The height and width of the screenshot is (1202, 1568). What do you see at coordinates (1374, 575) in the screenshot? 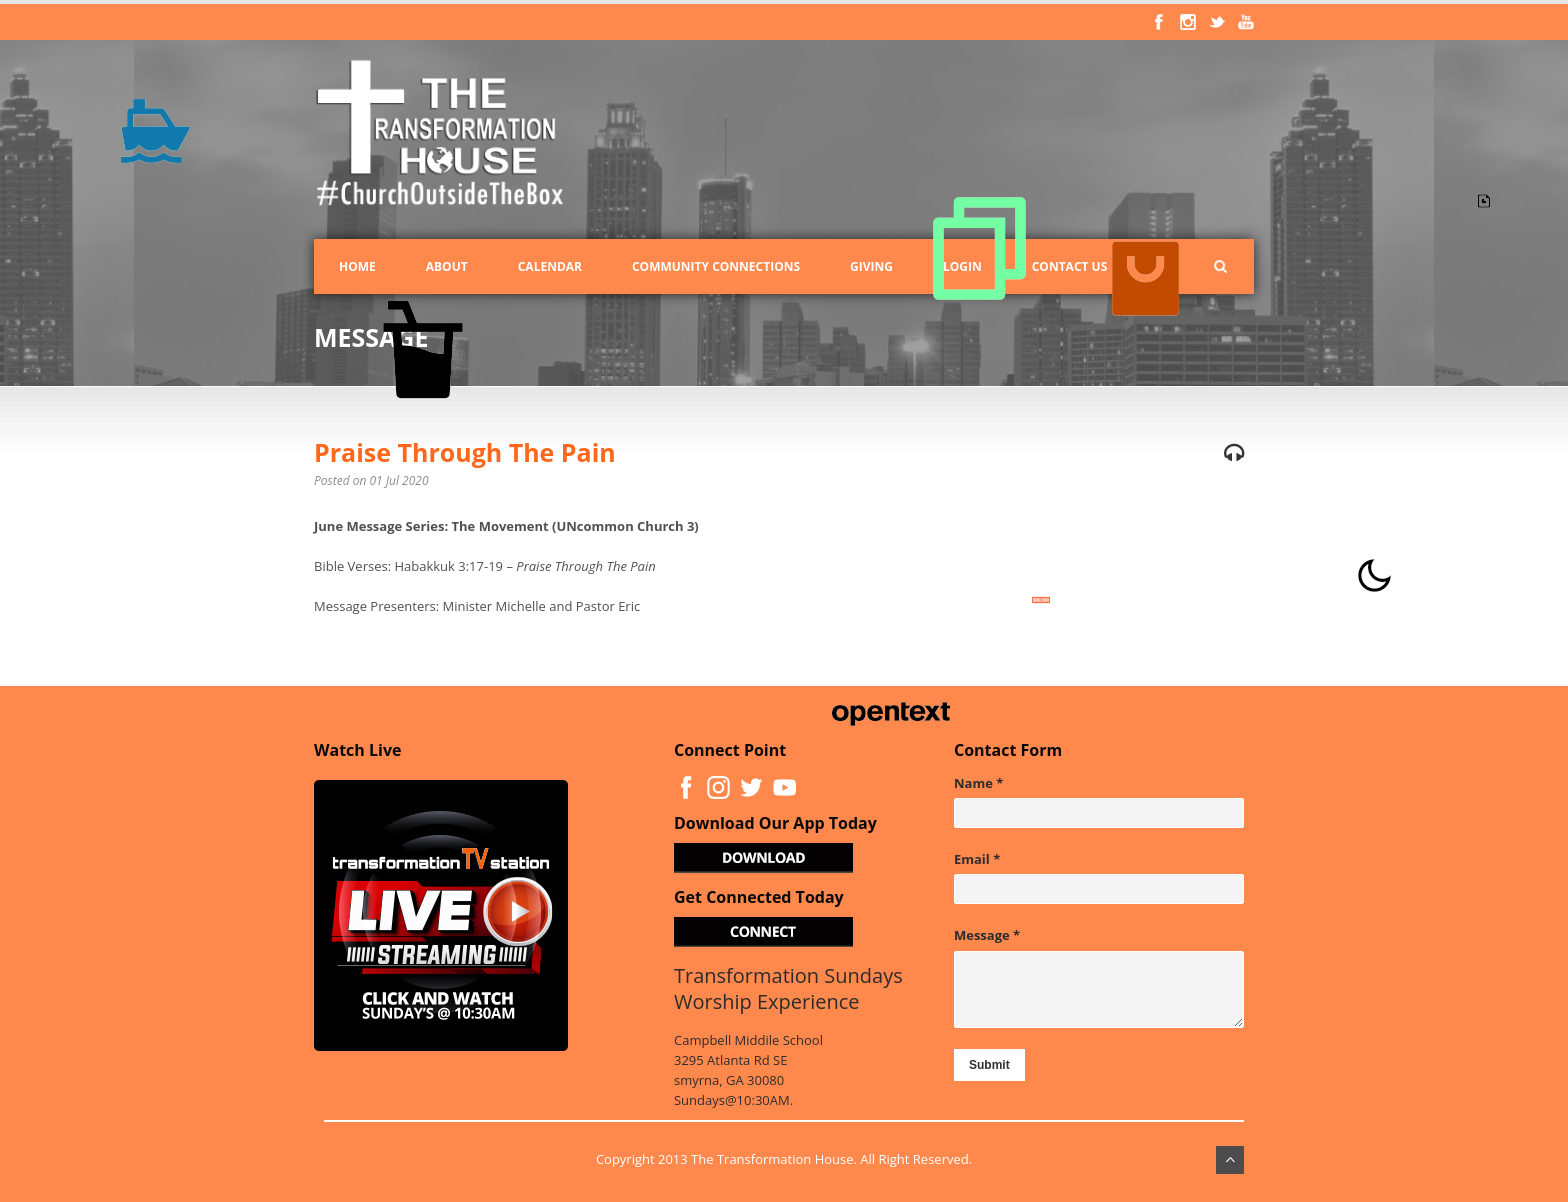
I see `enable dark mode` at bounding box center [1374, 575].